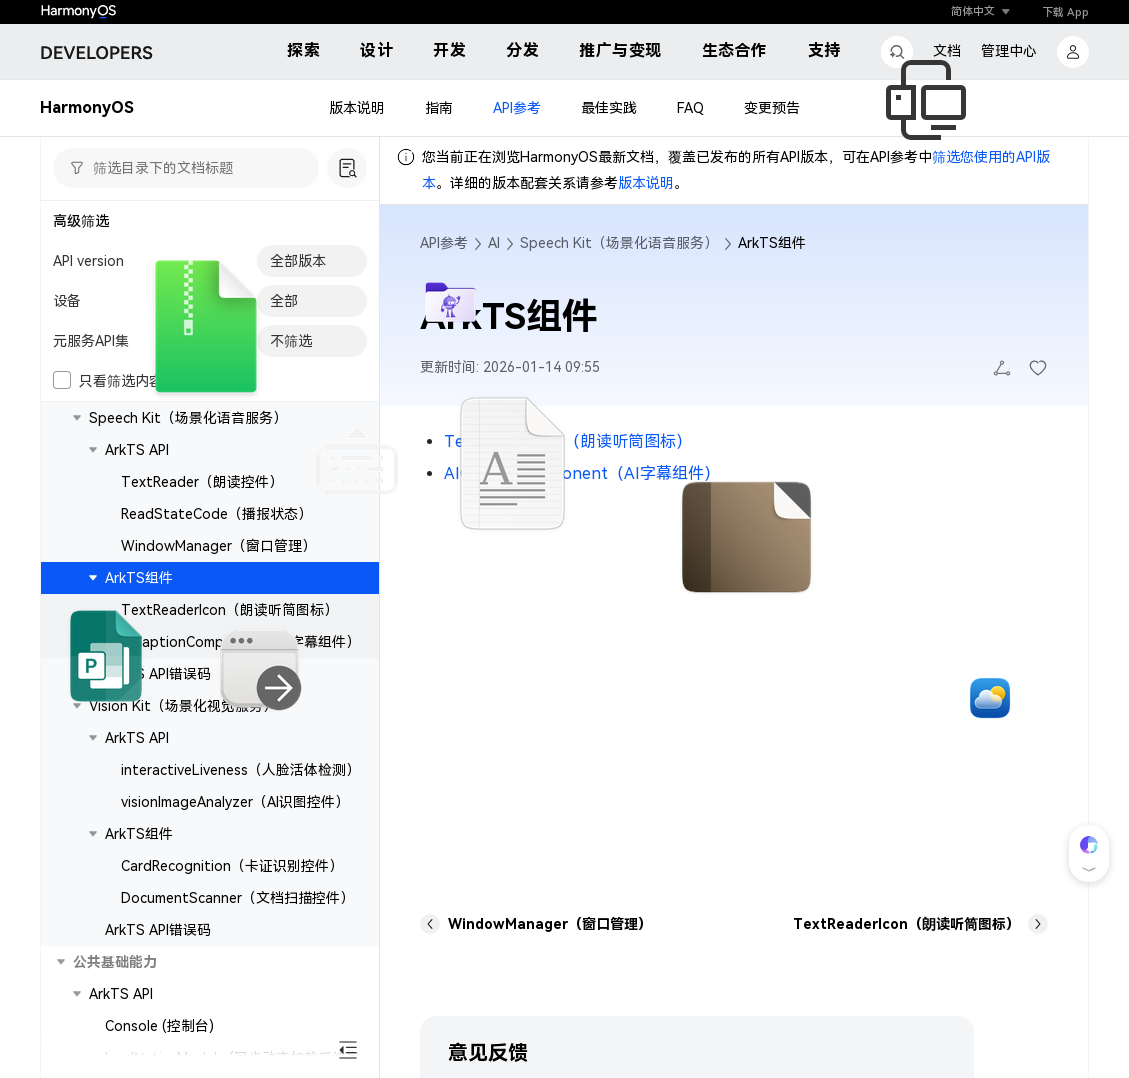  I want to click on compressed archive file (.arc format), so click(206, 329).